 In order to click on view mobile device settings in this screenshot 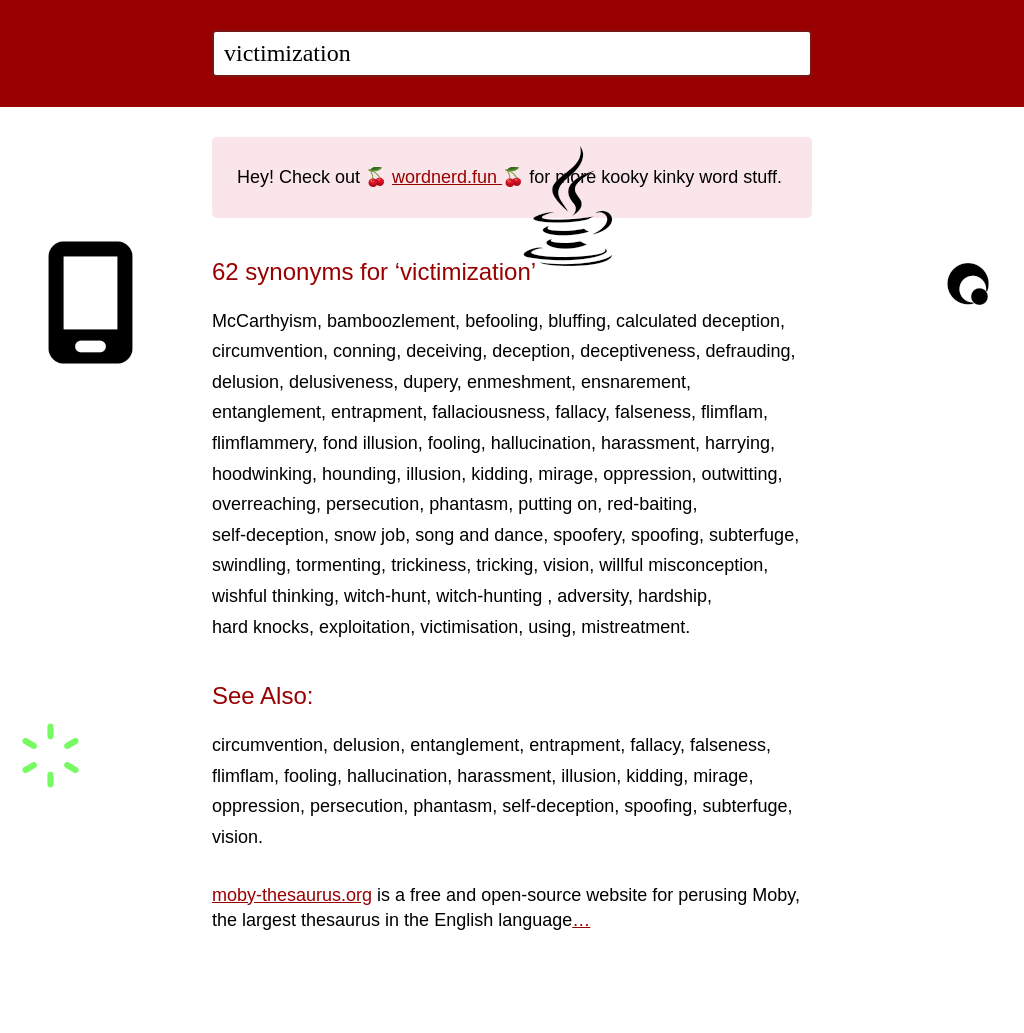, I will do `click(90, 302)`.